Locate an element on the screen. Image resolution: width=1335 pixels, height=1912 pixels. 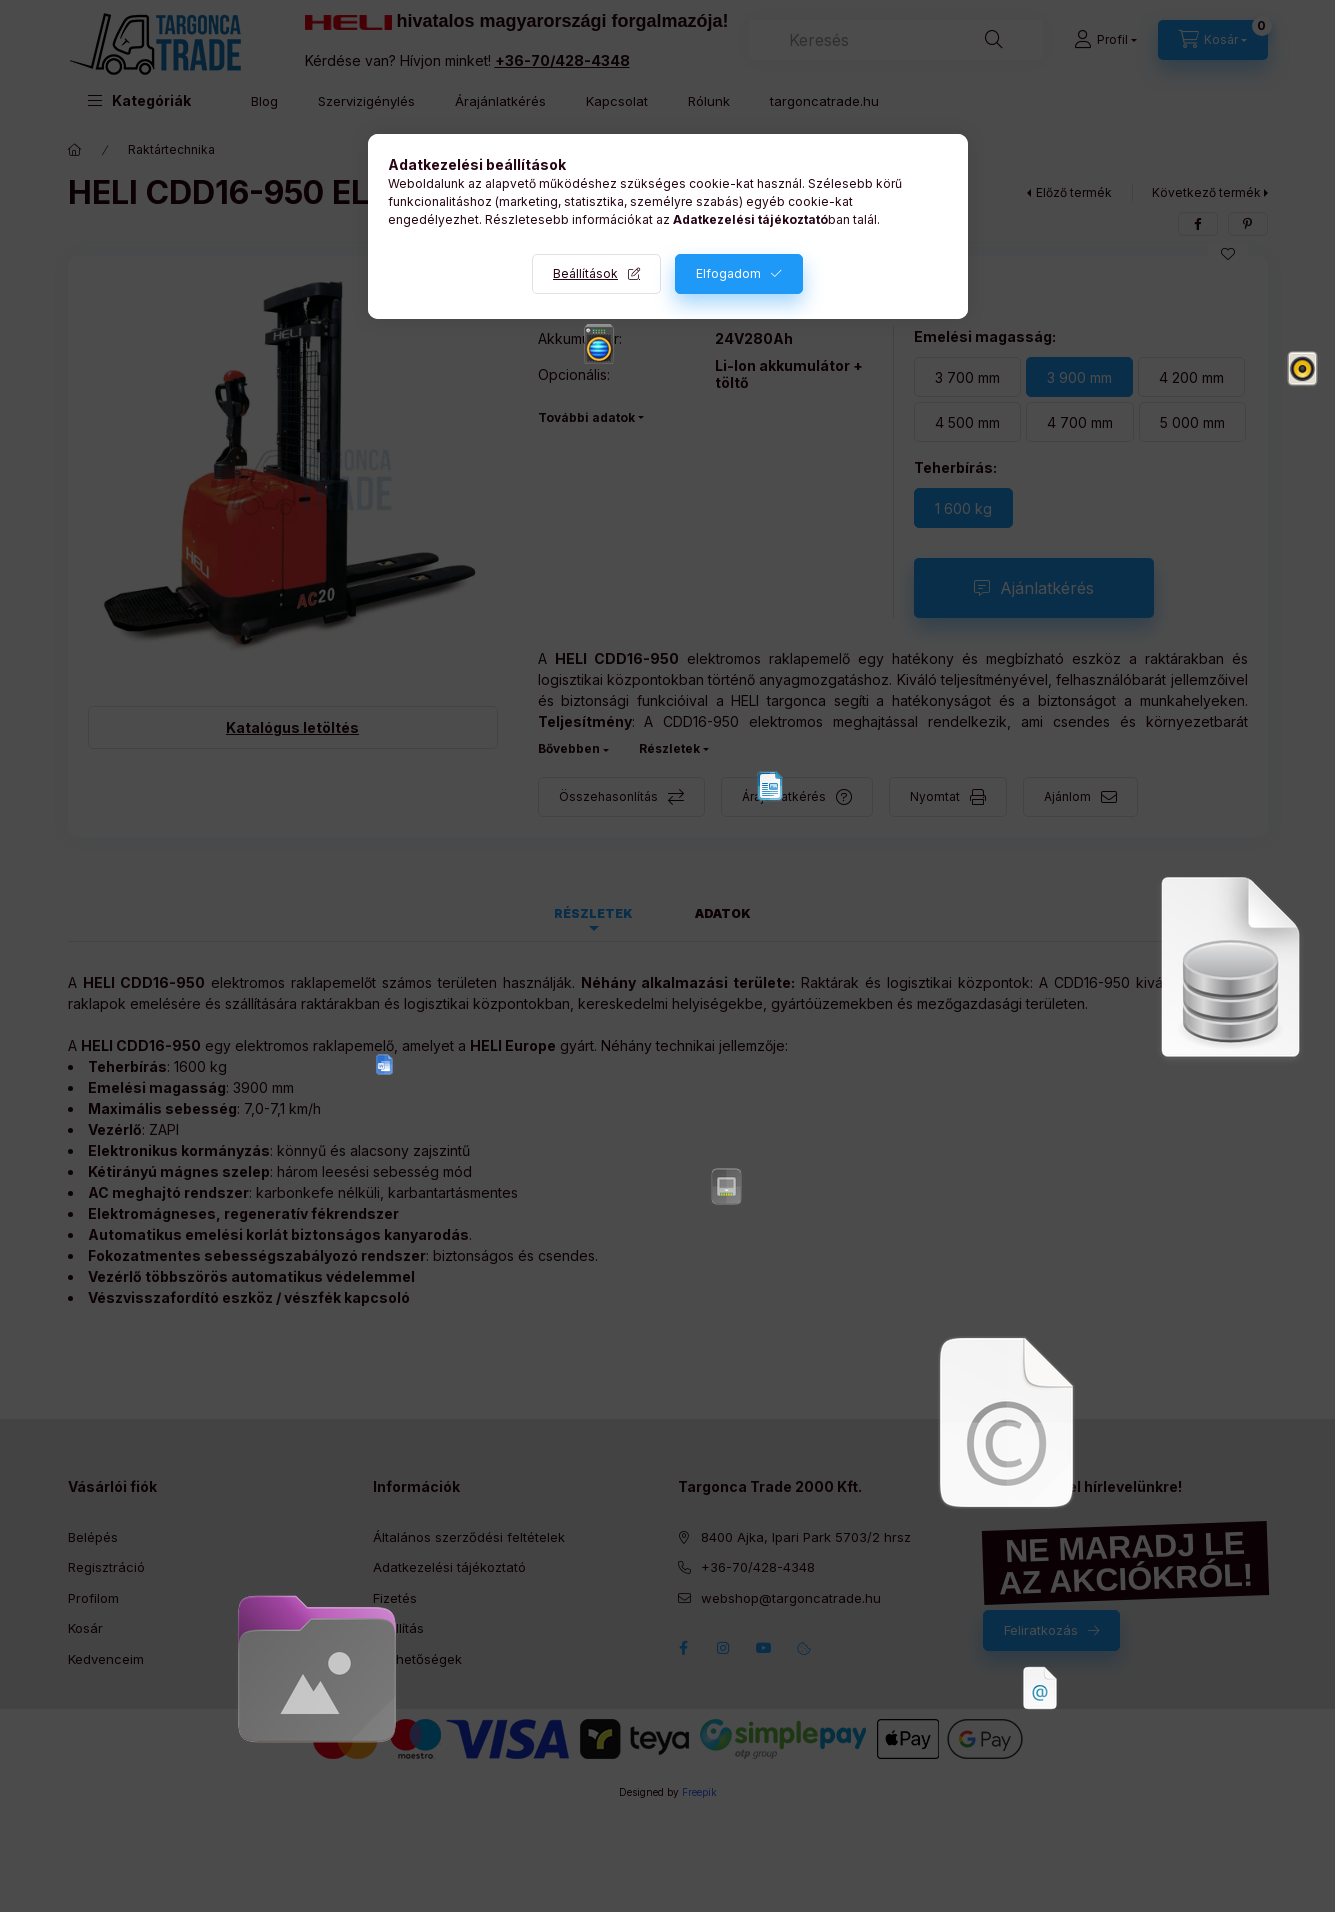
indicates a file with copyright protection is located at coordinates (1006, 1422).